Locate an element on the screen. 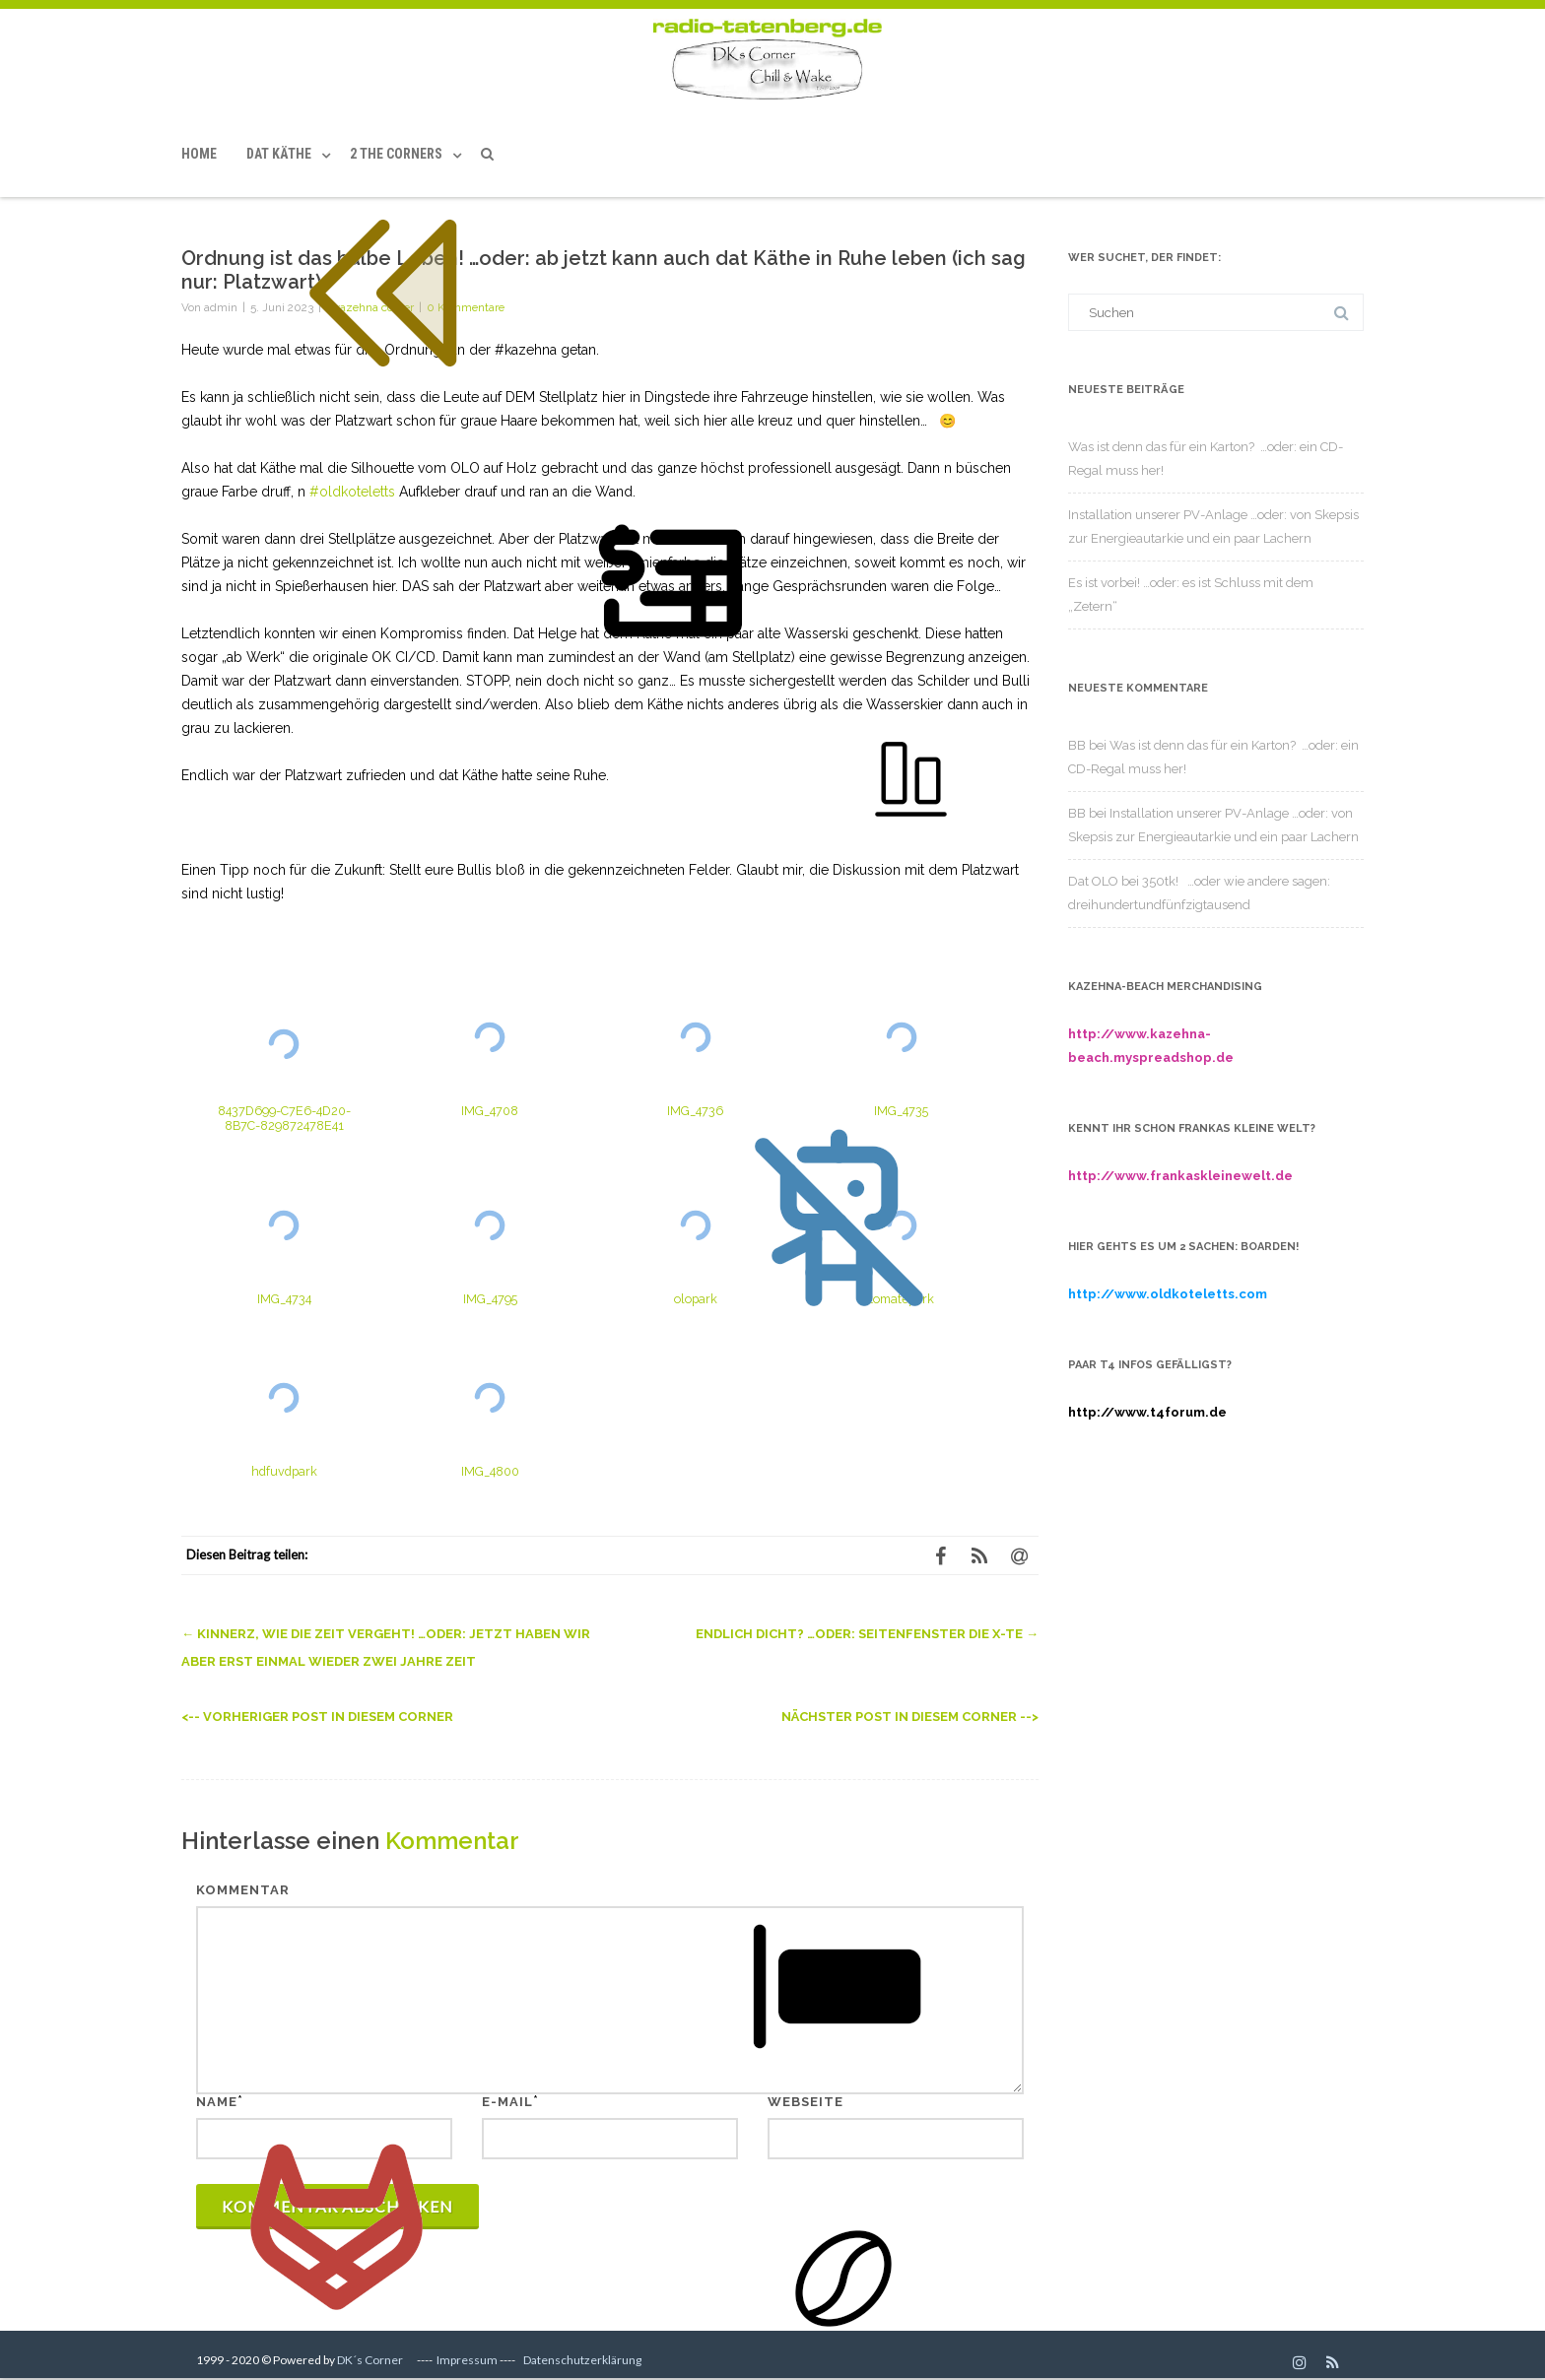  disable bot or automated features is located at coordinates (839, 1222).